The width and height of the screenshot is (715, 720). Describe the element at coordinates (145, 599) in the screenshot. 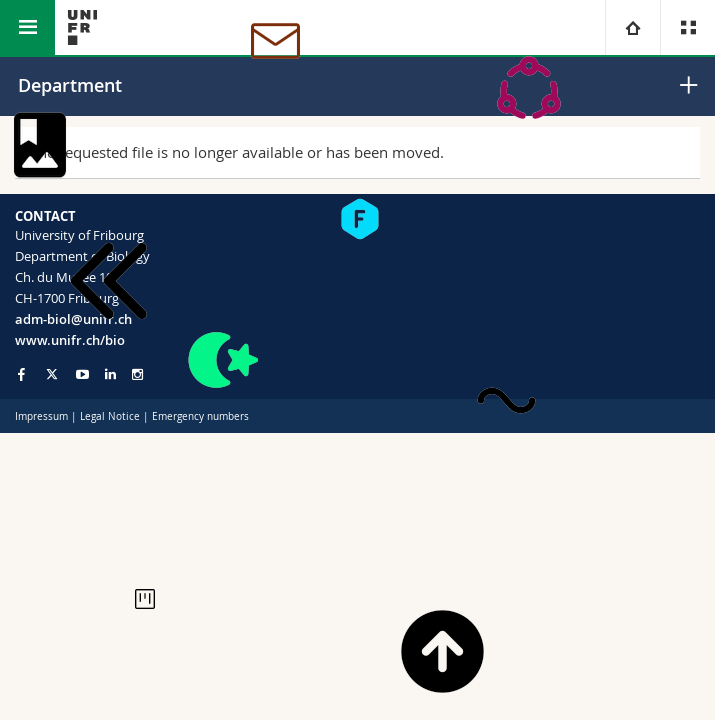

I see `open project board` at that location.